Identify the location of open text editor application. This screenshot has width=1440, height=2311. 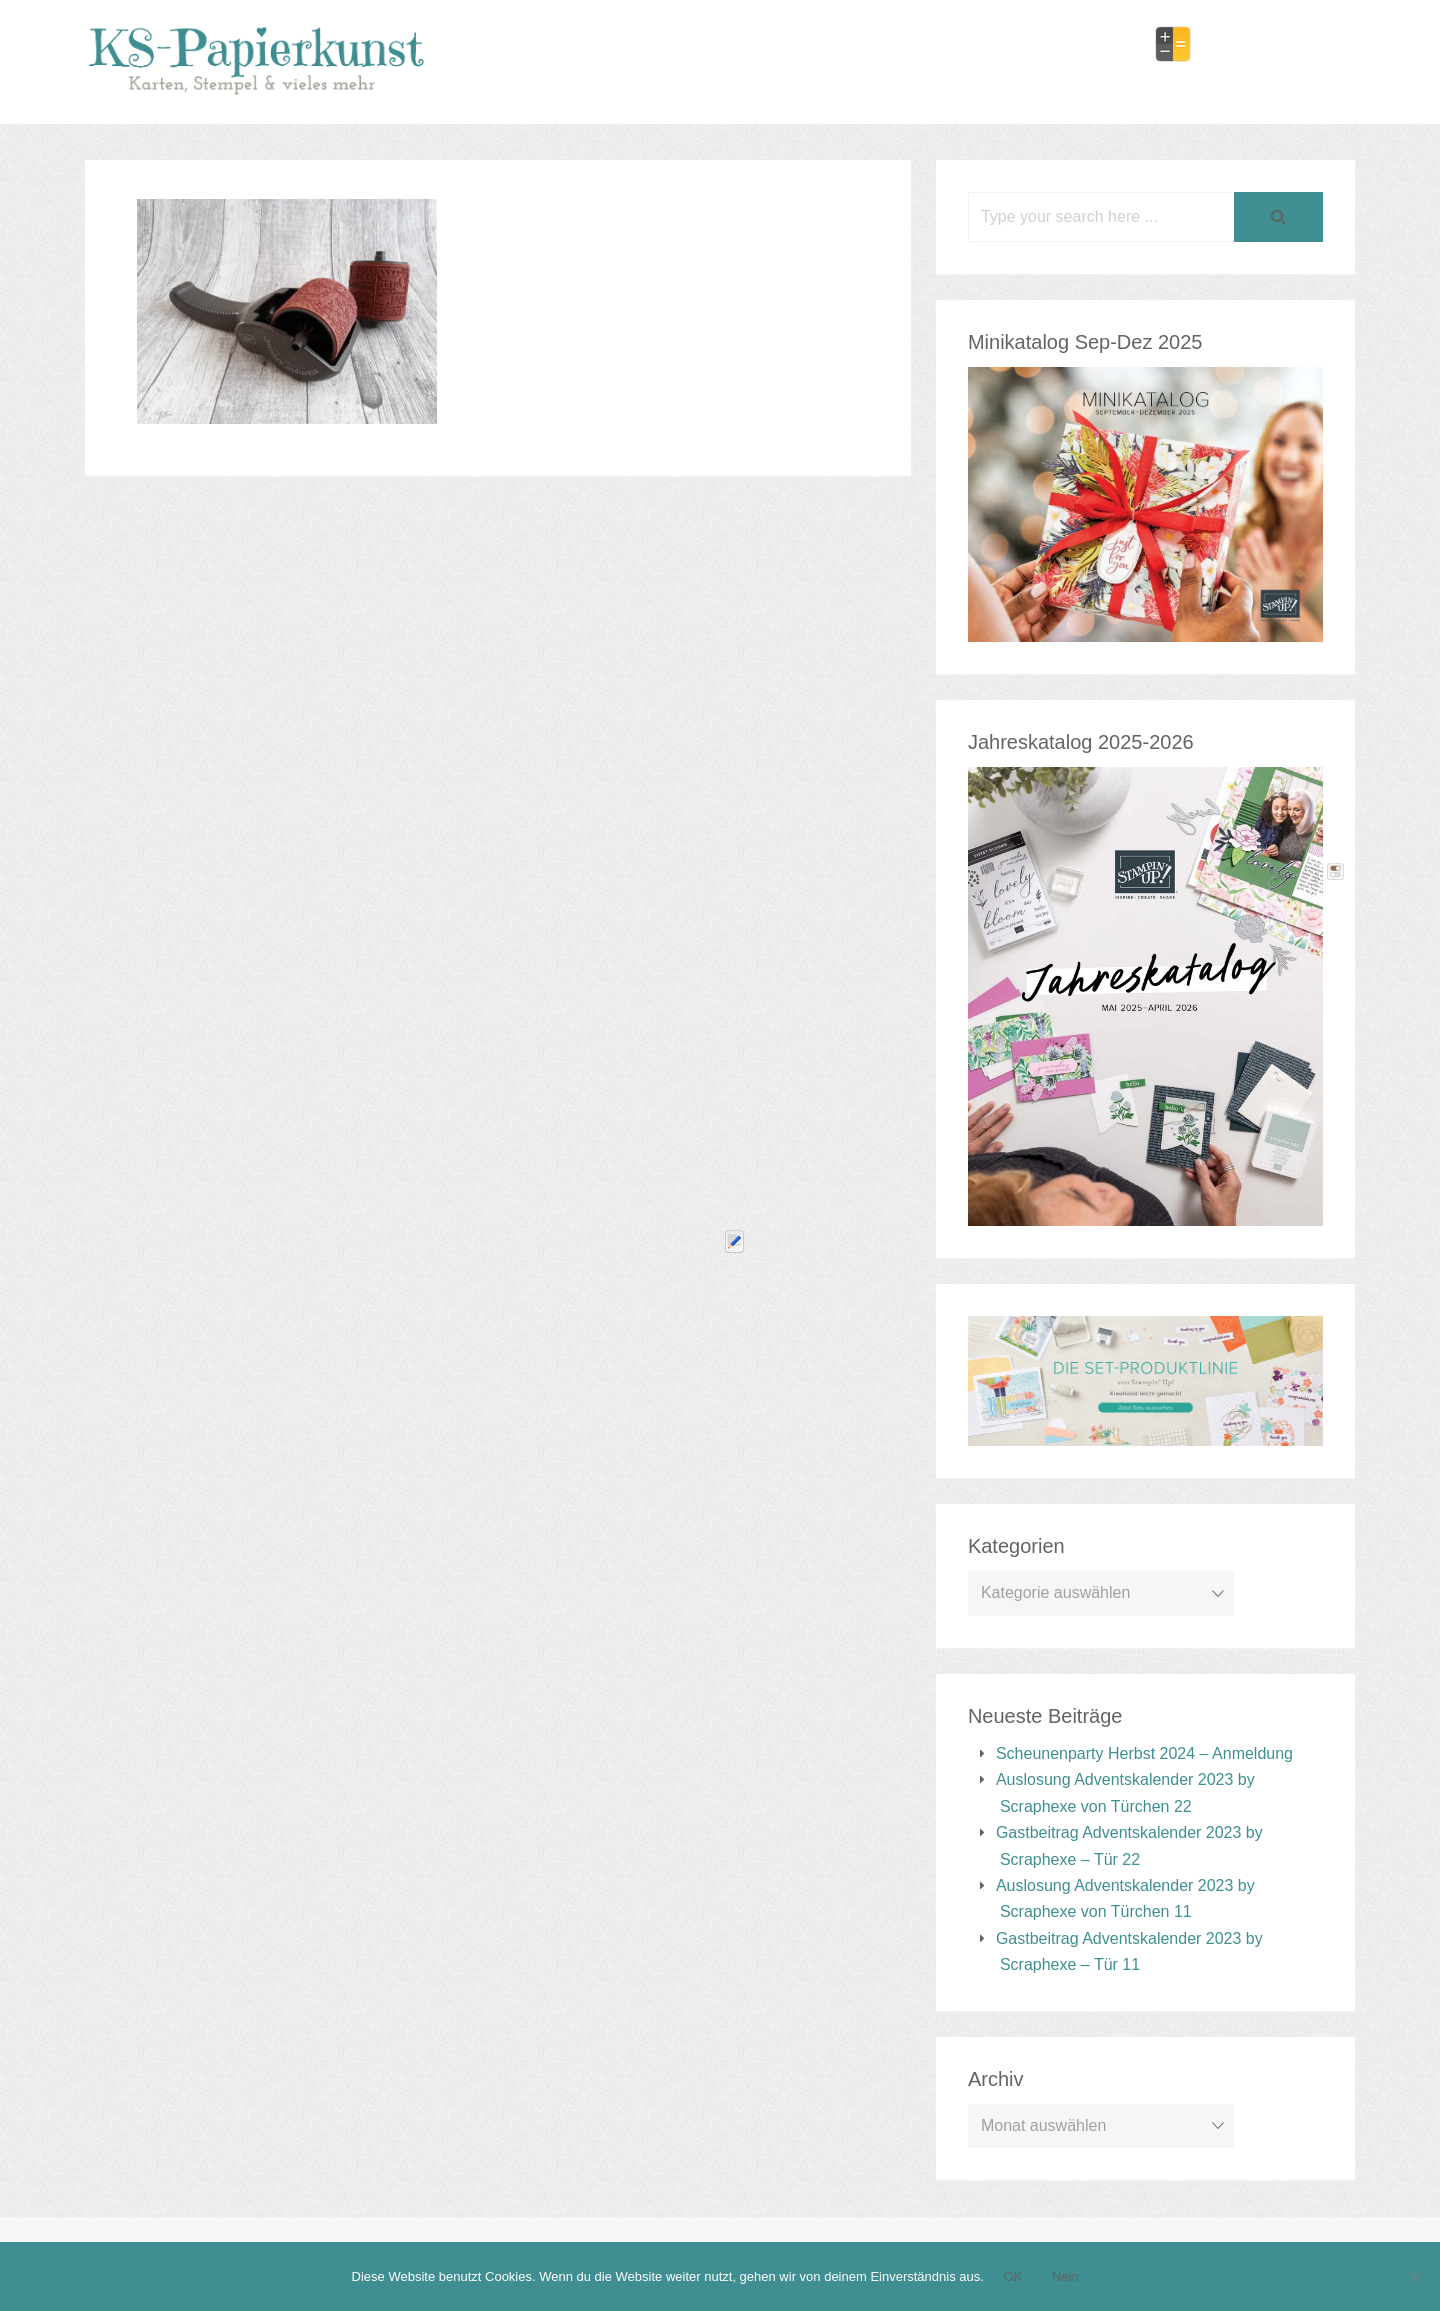
(734, 1241).